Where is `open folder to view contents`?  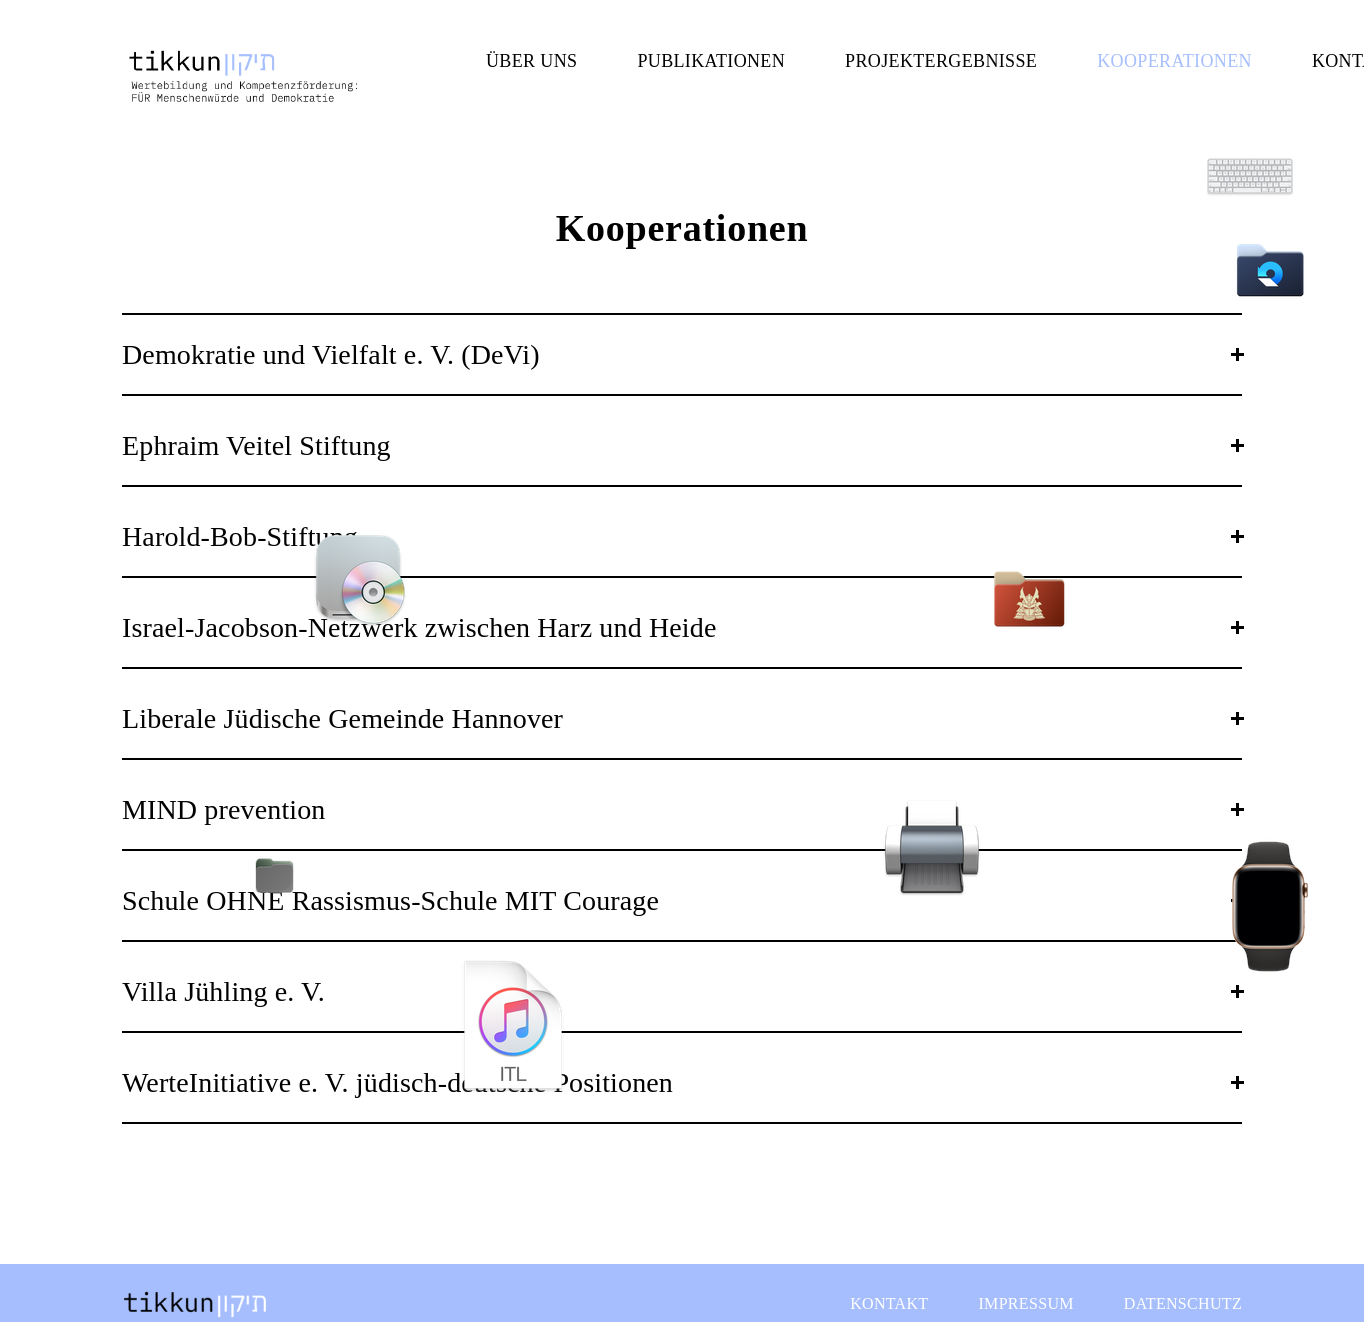 open folder to view contents is located at coordinates (274, 875).